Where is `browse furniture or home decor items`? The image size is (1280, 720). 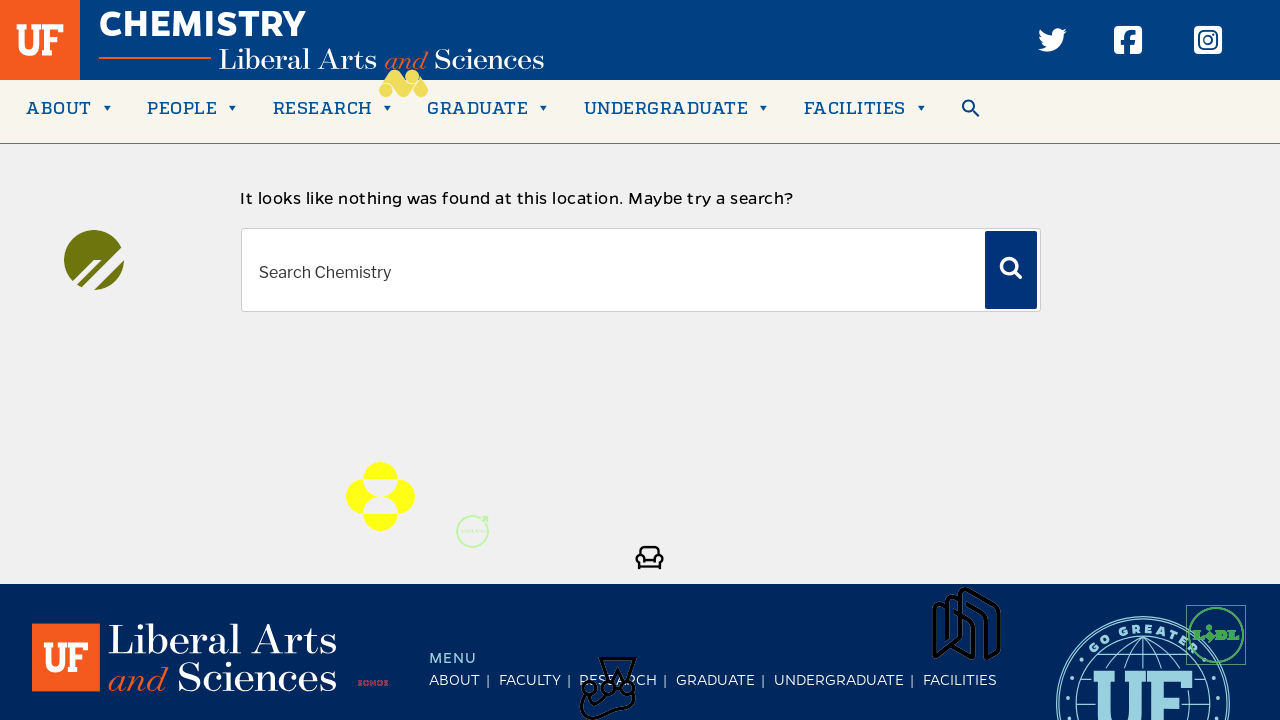 browse furniture or home decor items is located at coordinates (649, 557).